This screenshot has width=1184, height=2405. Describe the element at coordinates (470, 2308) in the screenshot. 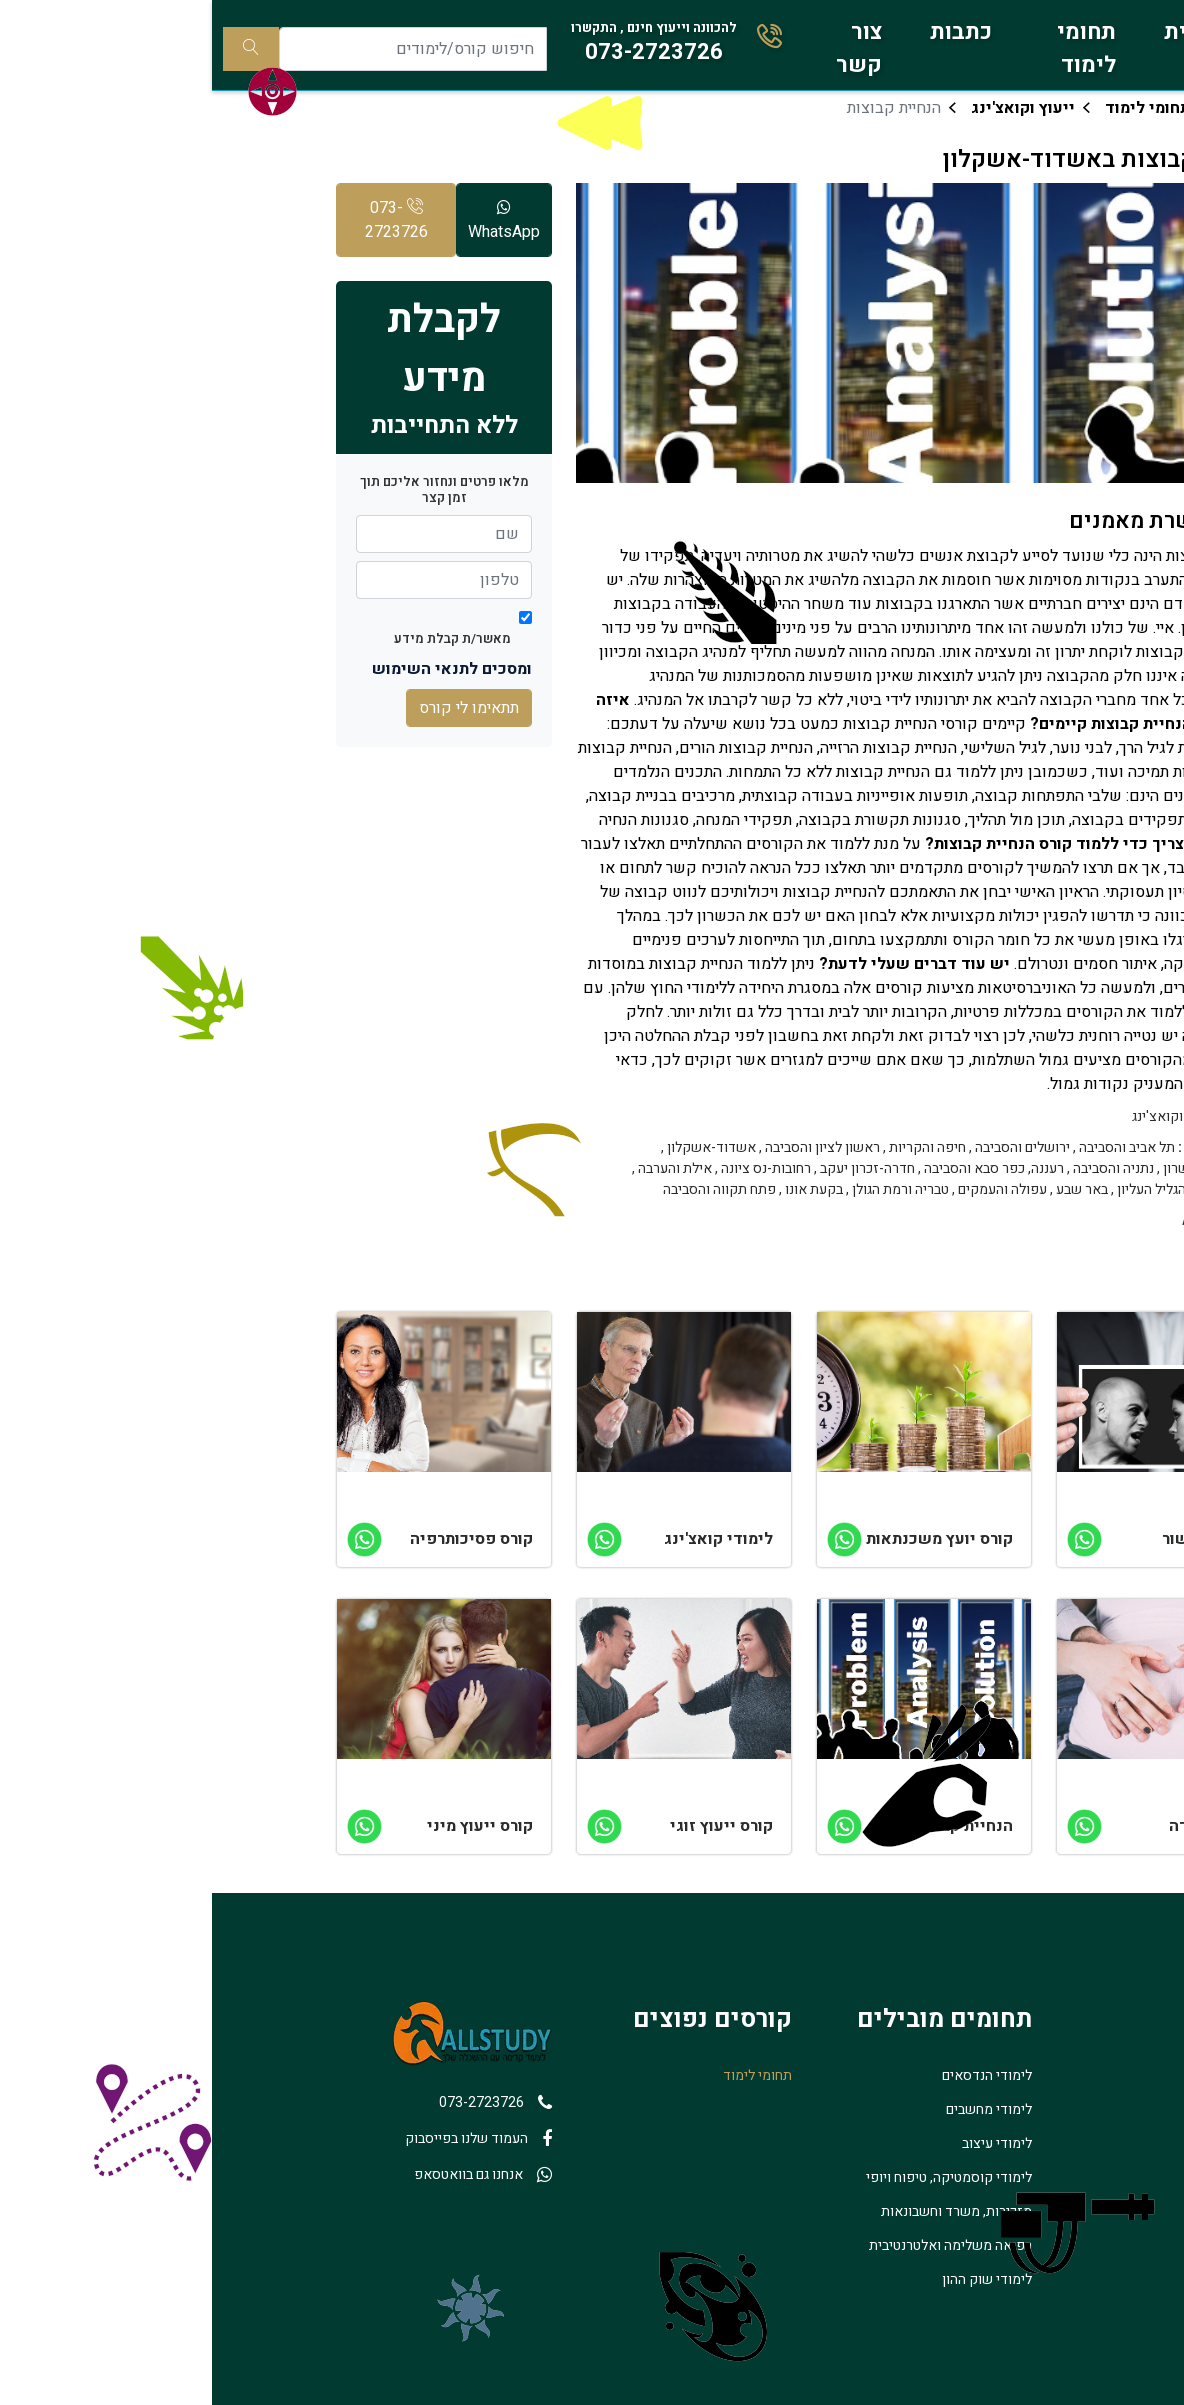

I see `toggle light mode or daytime theme` at that location.